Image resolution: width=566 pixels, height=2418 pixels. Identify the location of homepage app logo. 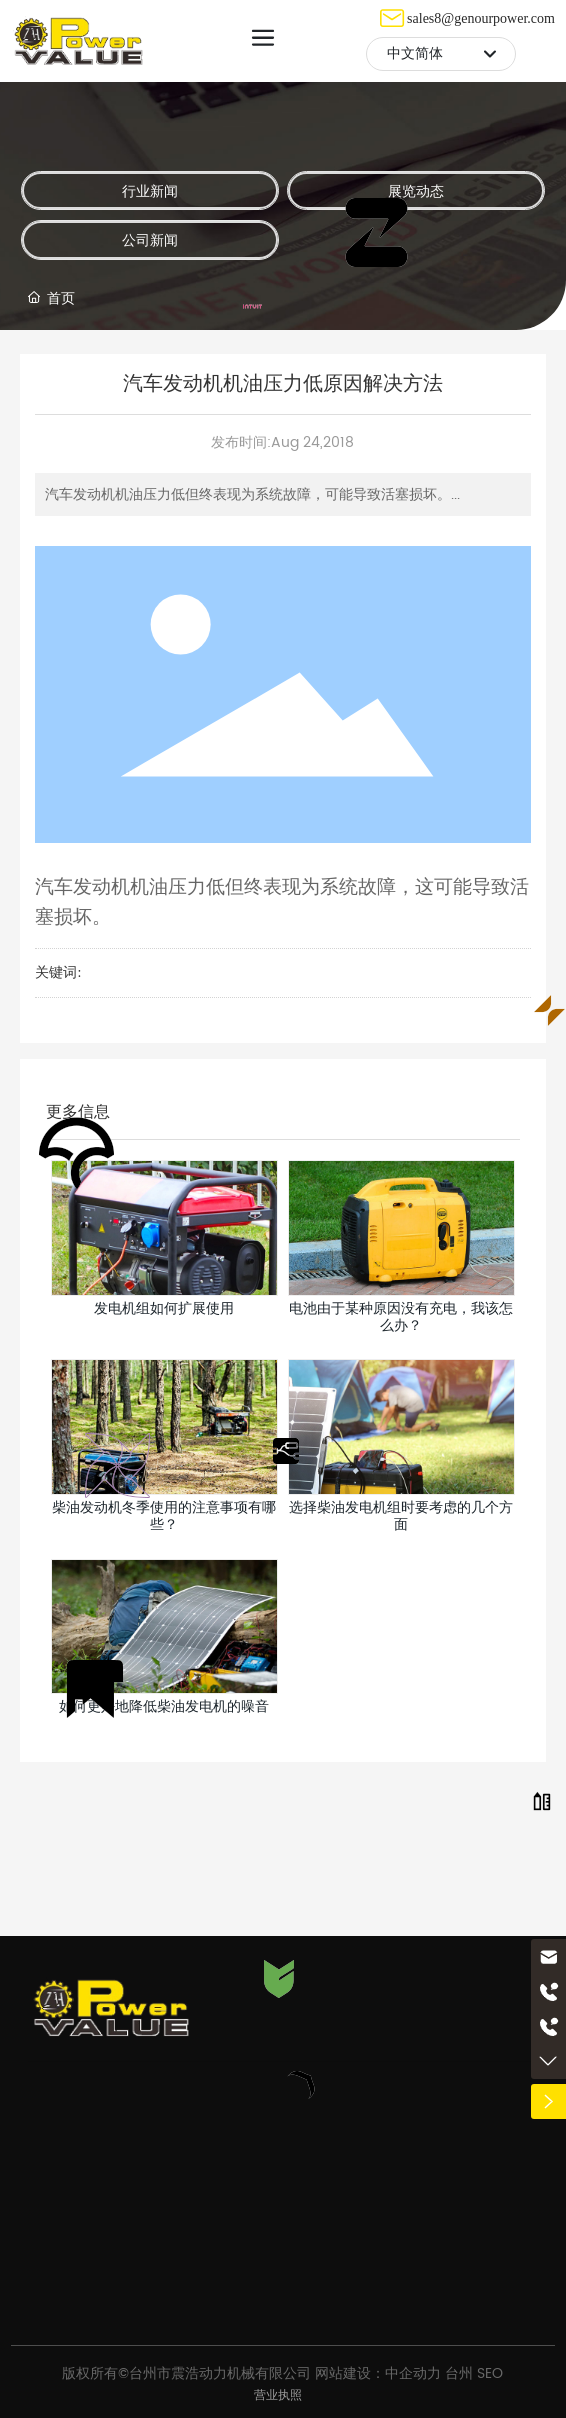
(95, 1689).